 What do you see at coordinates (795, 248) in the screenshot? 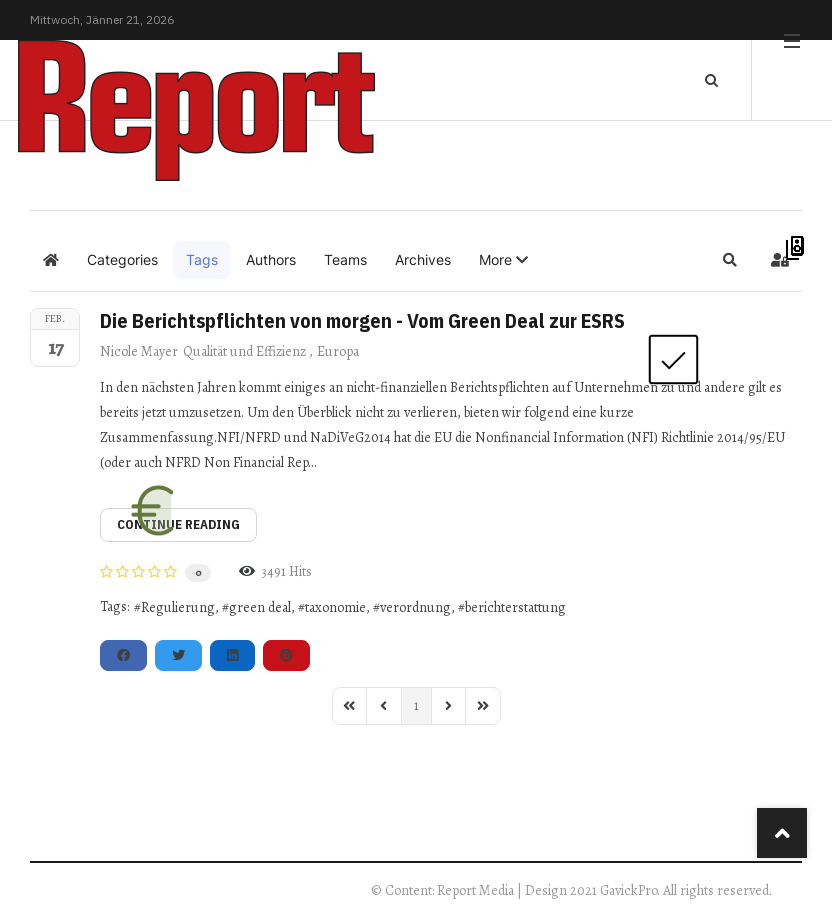
I see `access speaker group settings` at bounding box center [795, 248].